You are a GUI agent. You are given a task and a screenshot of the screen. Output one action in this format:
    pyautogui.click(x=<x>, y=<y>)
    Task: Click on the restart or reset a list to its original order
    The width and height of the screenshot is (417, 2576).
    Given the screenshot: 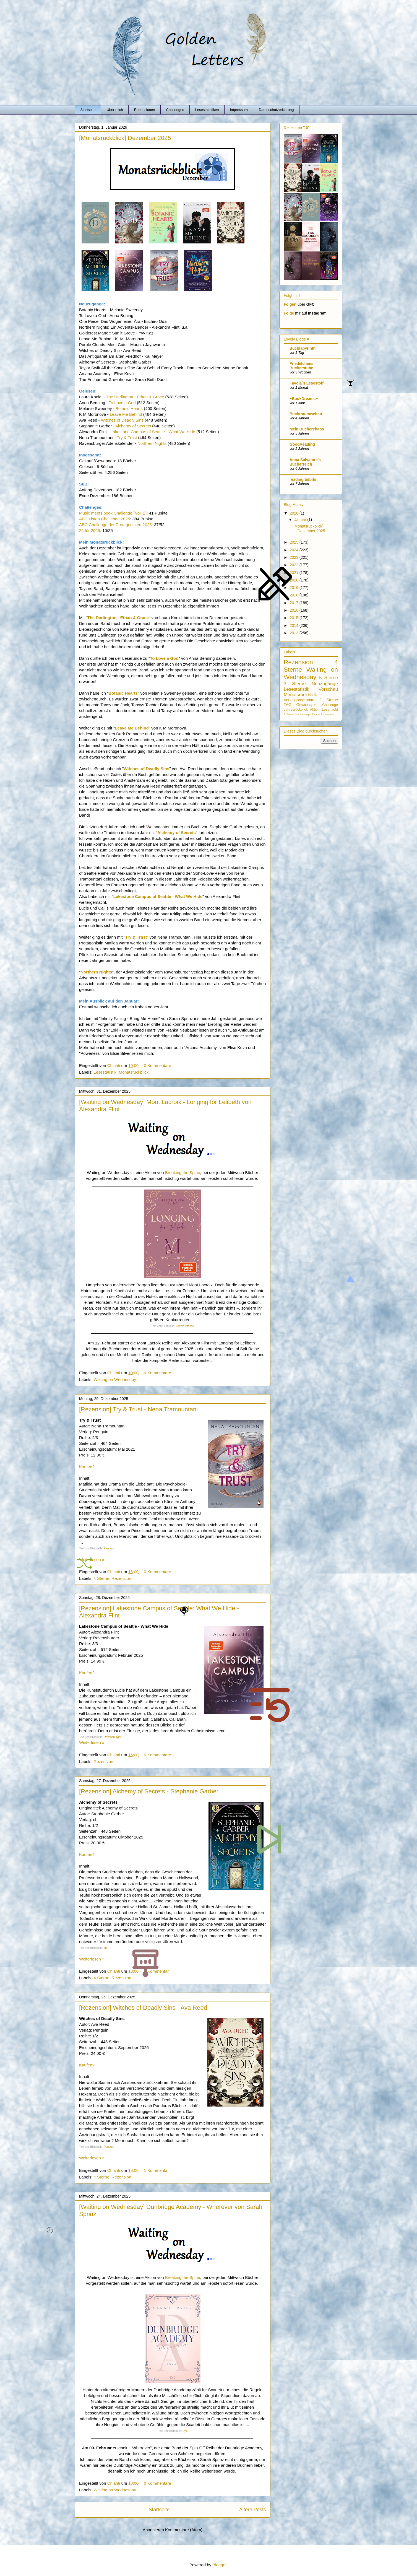 What is the action you would take?
    pyautogui.click(x=270, y=1704)
    